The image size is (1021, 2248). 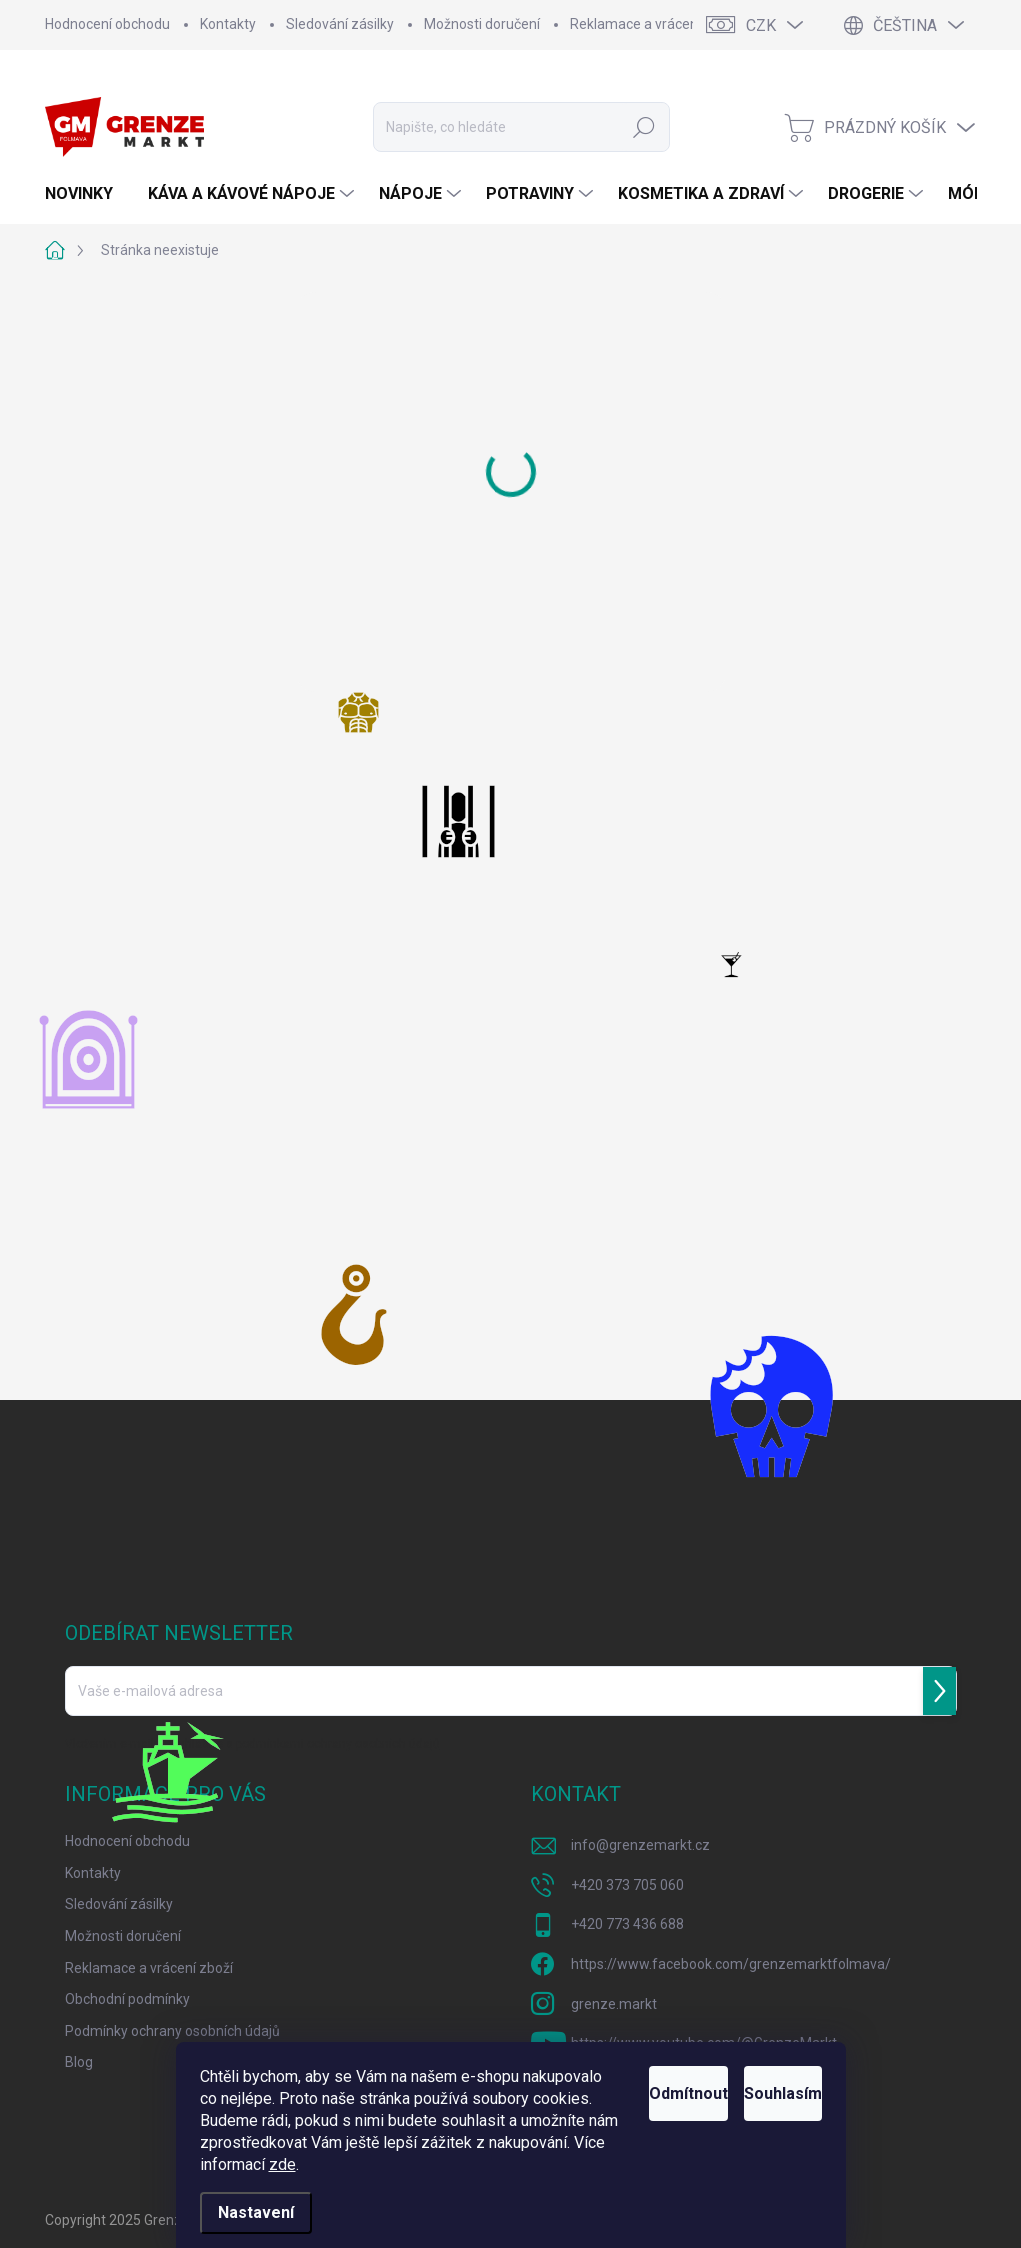 What do you see at coordinates (168, 1777) in the screenshot?
I see `aircraft carrier unit in a strategy game` at bounding box center [168, 1777].